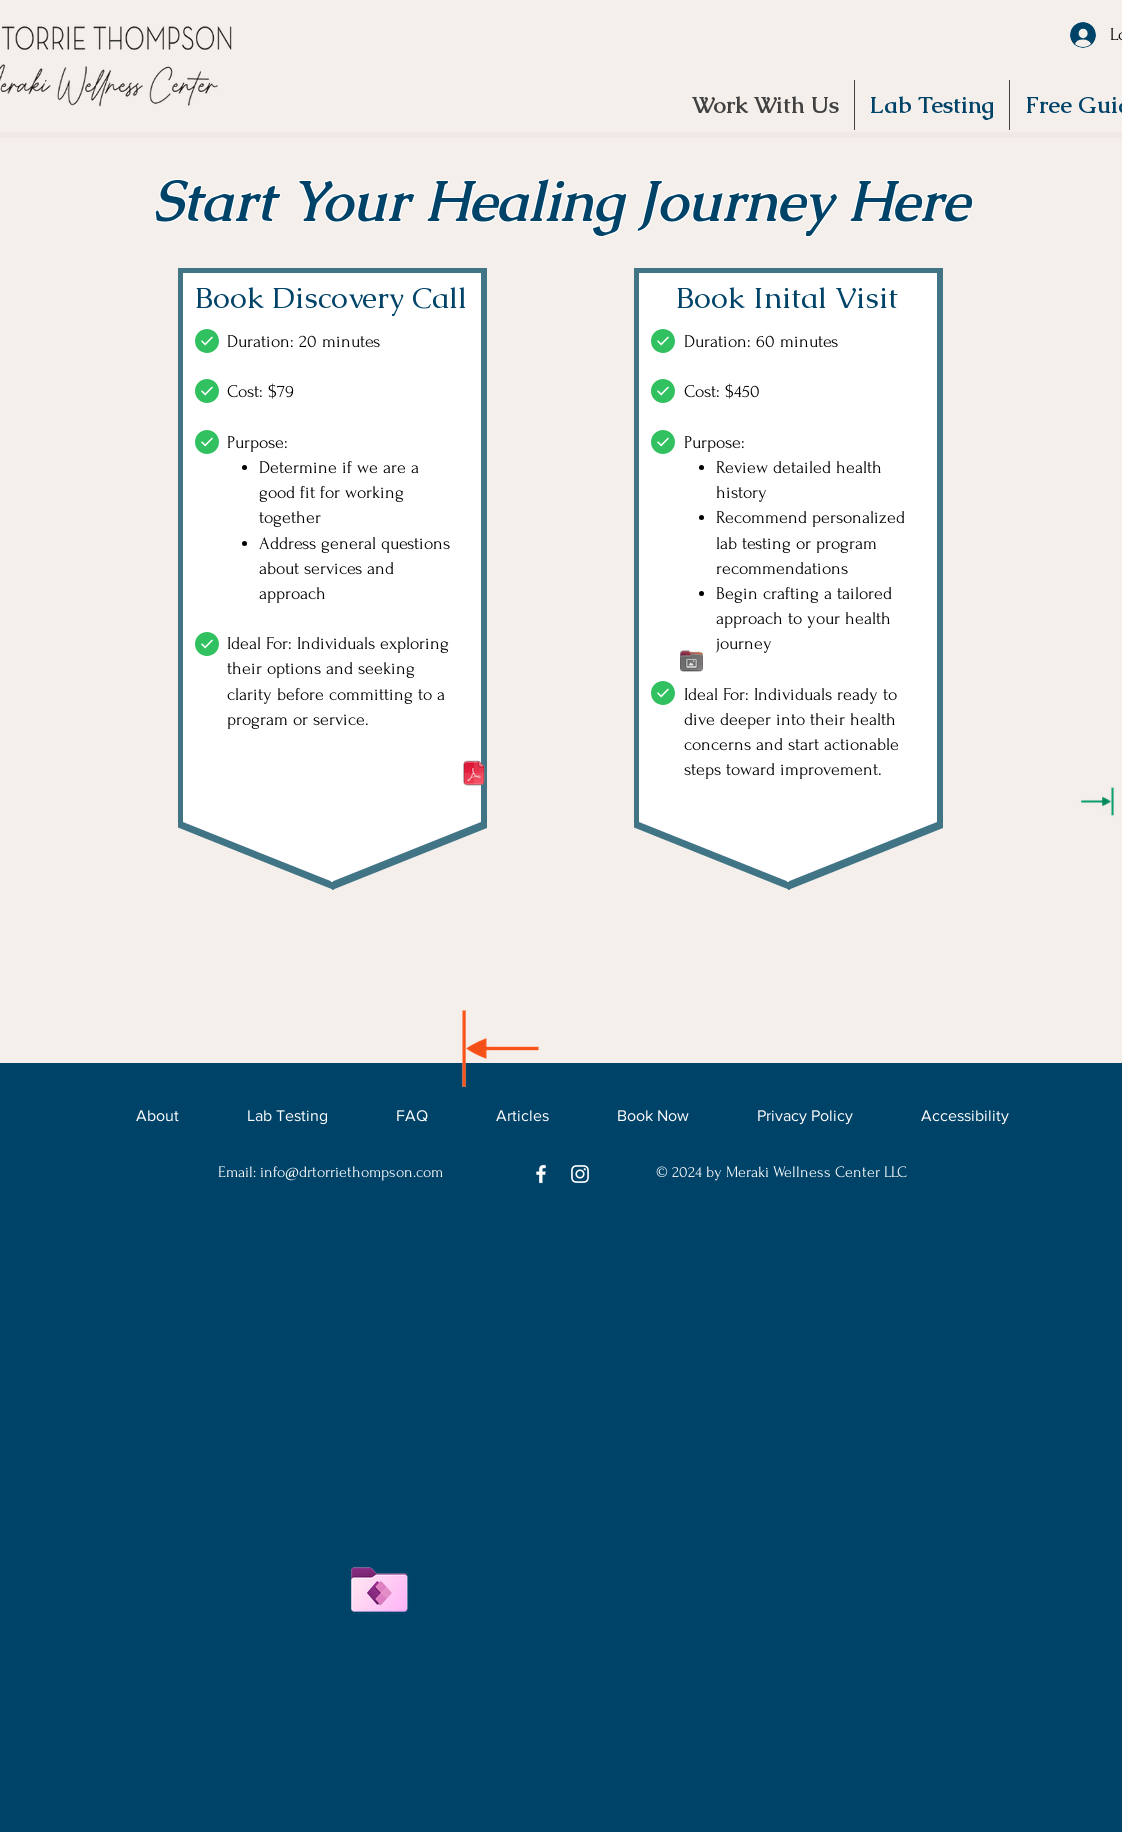 This screenshot has height=1832, width=1122. What do you see at coordinates (474, 773) in the screenshot?
I see `open a compressed PDF file` at bounding box center [474, 773].